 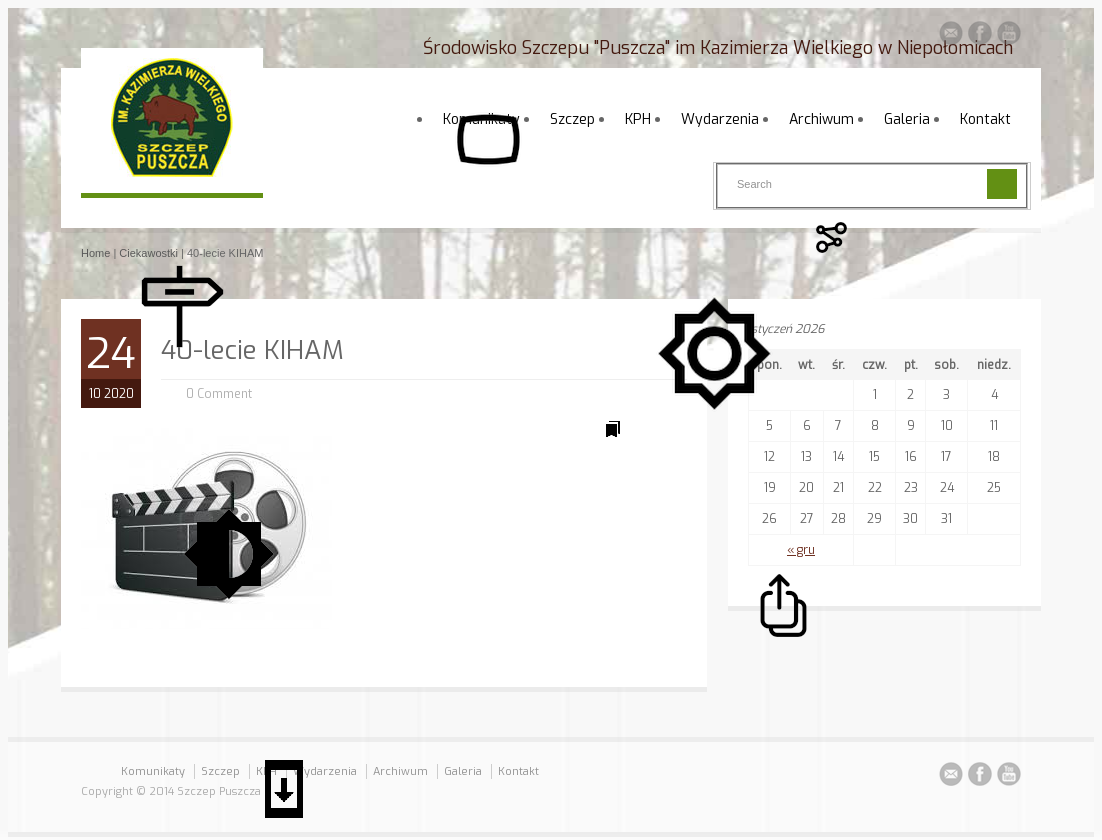 What do you see at coordinates (488, 139) in the screenshot?
I see `switch to wide-angle or panorama camera mode` at bounding box center [488, 139].